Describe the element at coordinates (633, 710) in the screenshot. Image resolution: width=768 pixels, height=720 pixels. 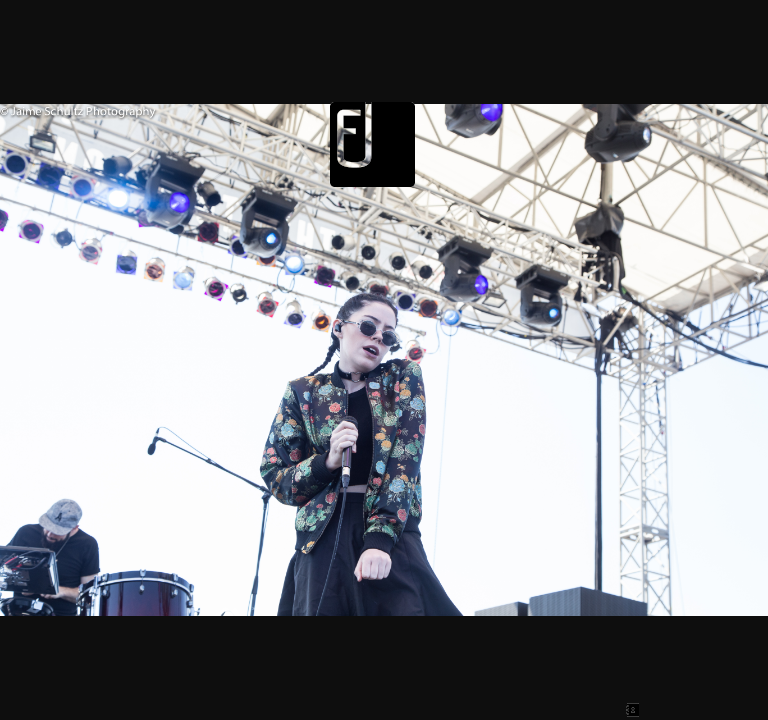
I see `open your contacts list` at that location.